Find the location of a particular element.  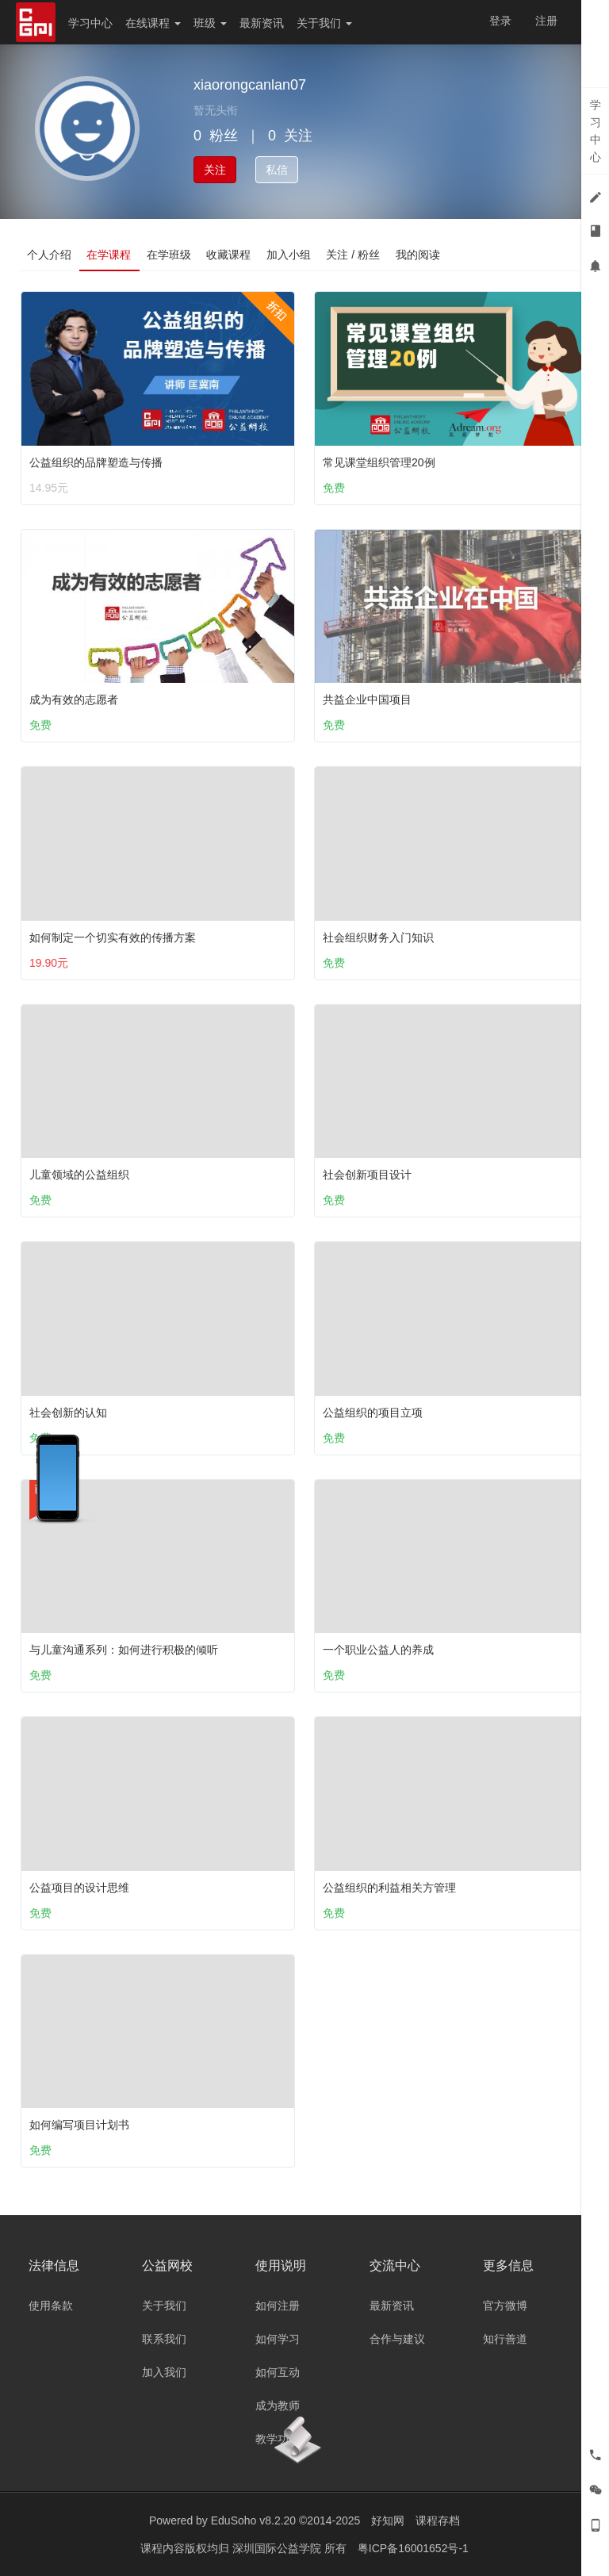

access the script menu application is located at coordinates (297, 2440).